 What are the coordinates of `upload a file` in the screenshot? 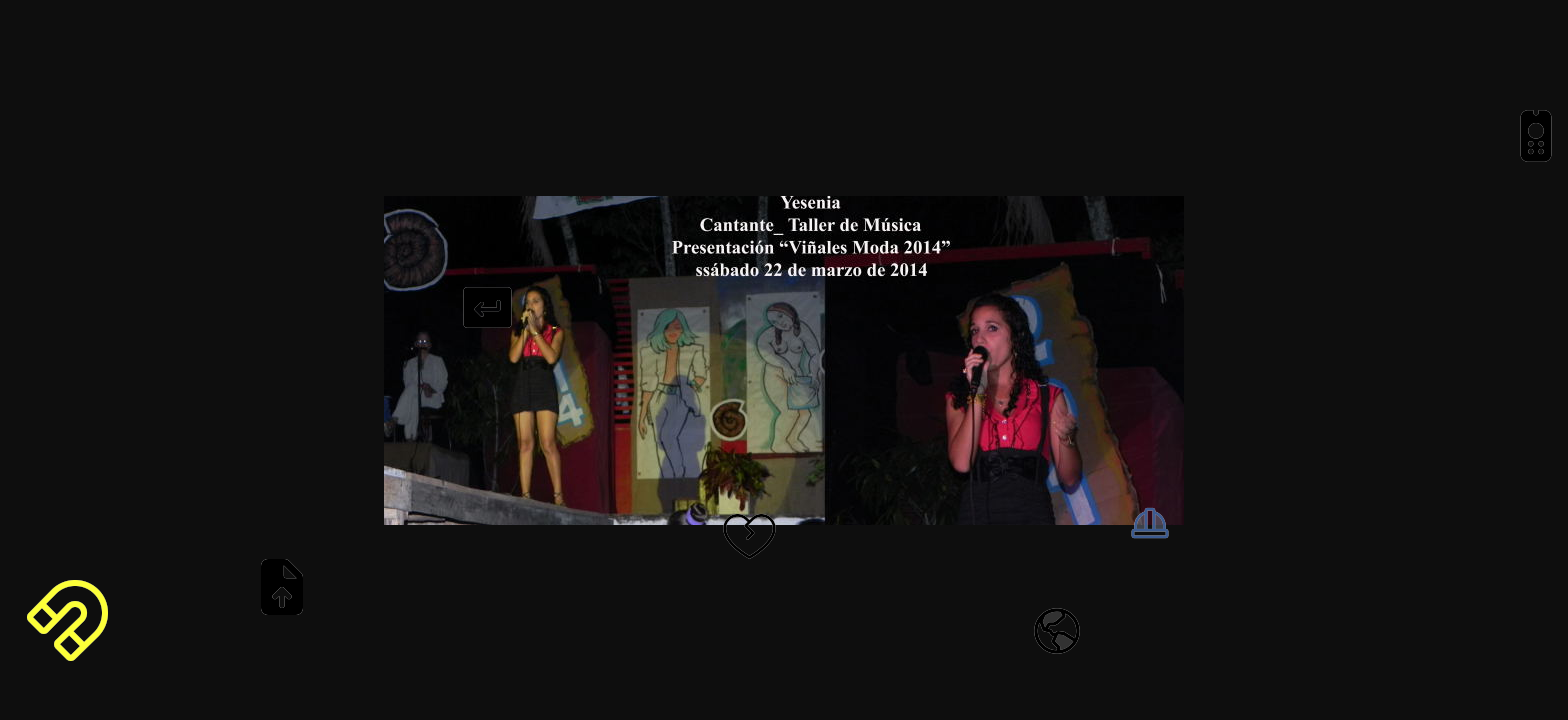 It's located at (282, 587).